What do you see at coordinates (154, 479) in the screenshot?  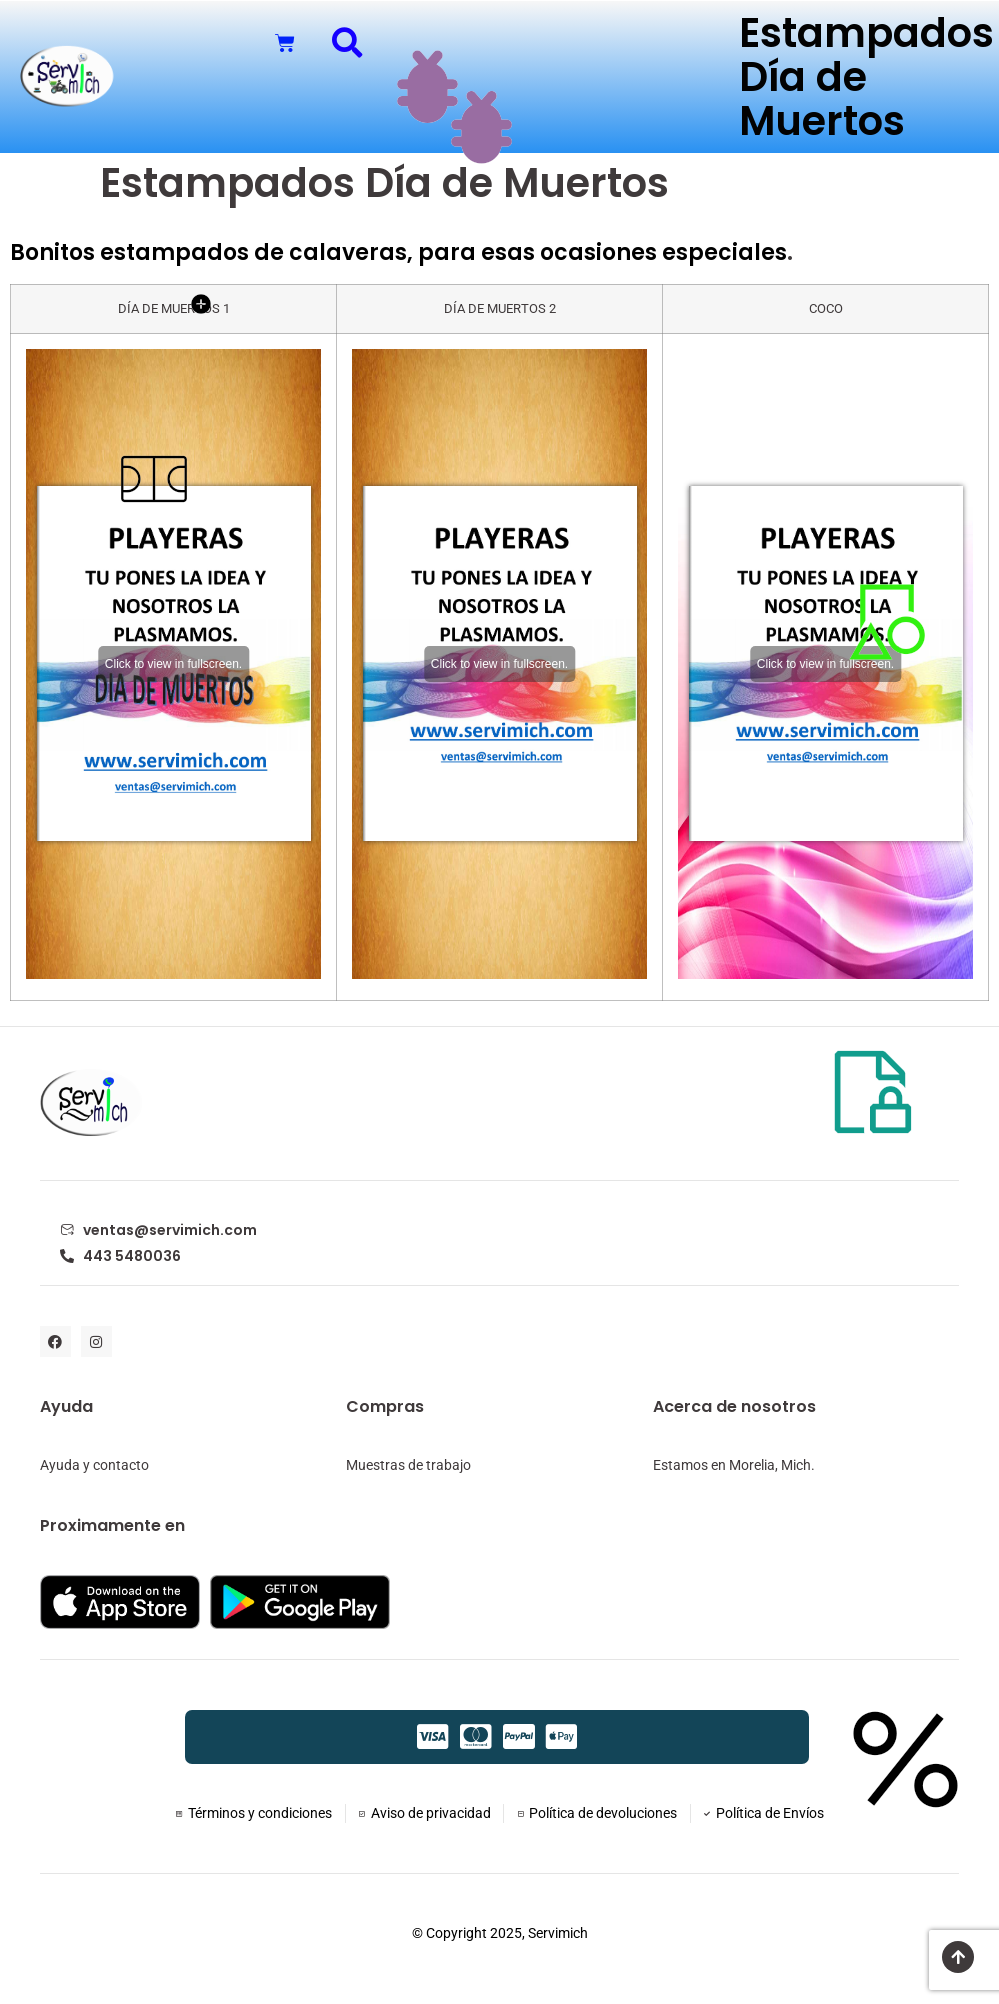 I see `view basketball court availability` at bounding box center [154, 479].